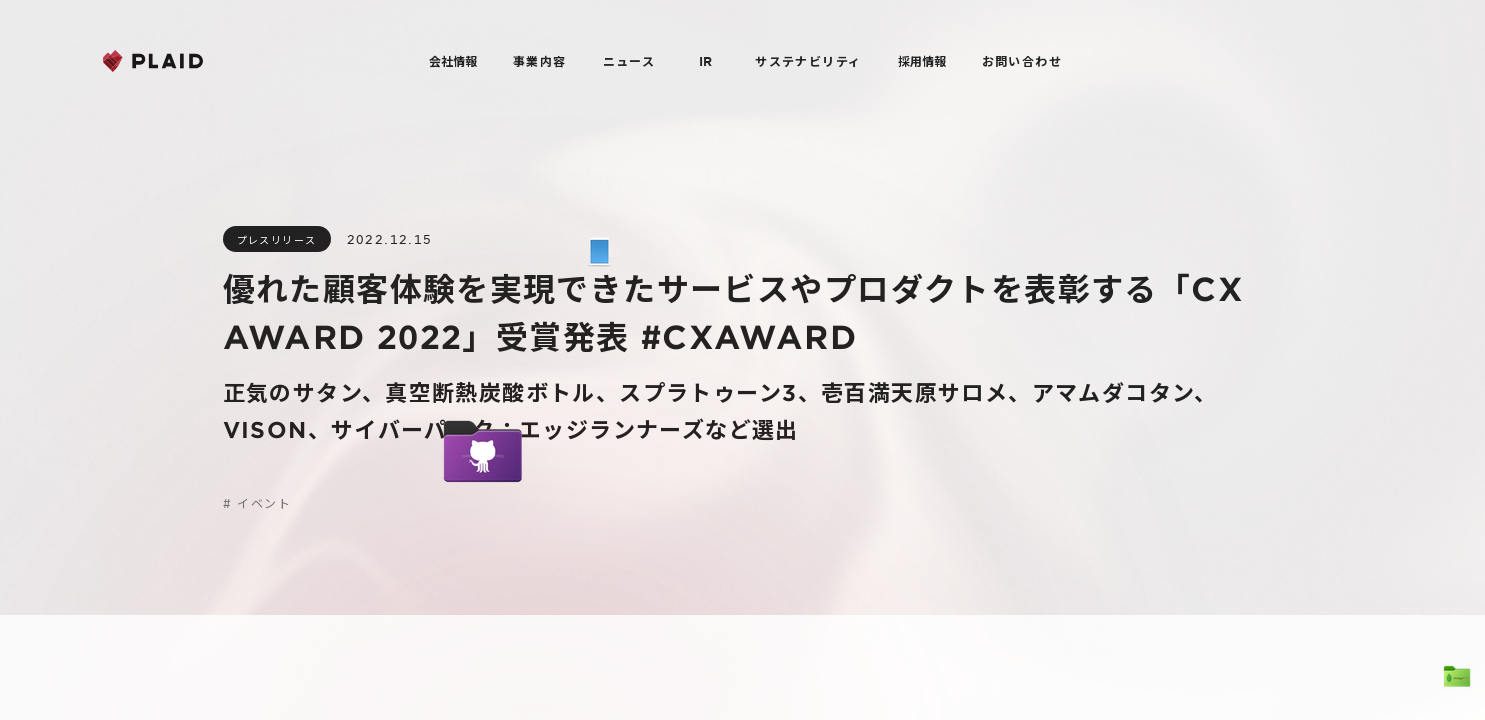  Describe the element at coordinates (482, 453) in the screenshot. I see `open github repository folder` at that location.